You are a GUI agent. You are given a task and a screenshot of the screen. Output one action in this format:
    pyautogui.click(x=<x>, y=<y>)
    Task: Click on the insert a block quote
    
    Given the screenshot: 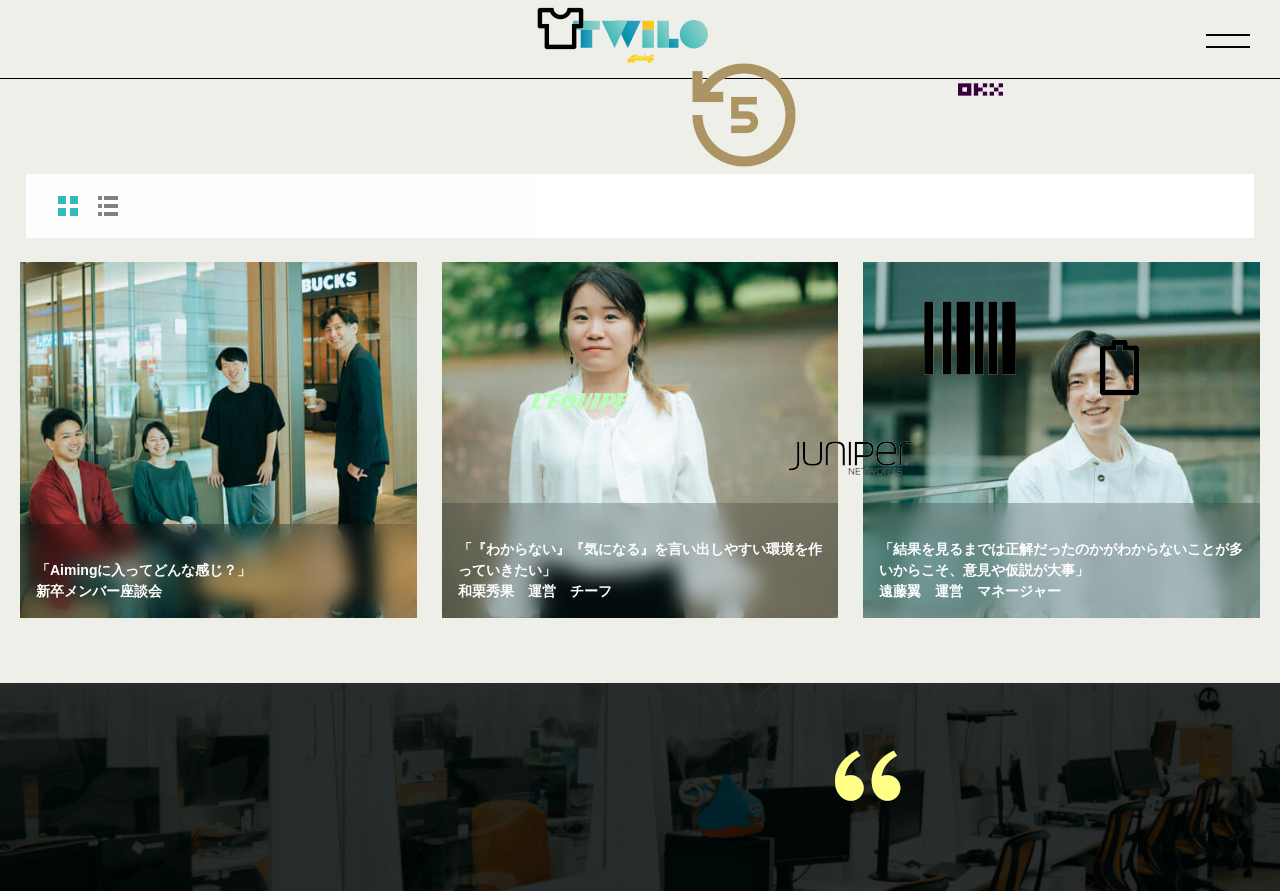 What is the action you would take?
    pyautogui.click(x=868, y=777)
    